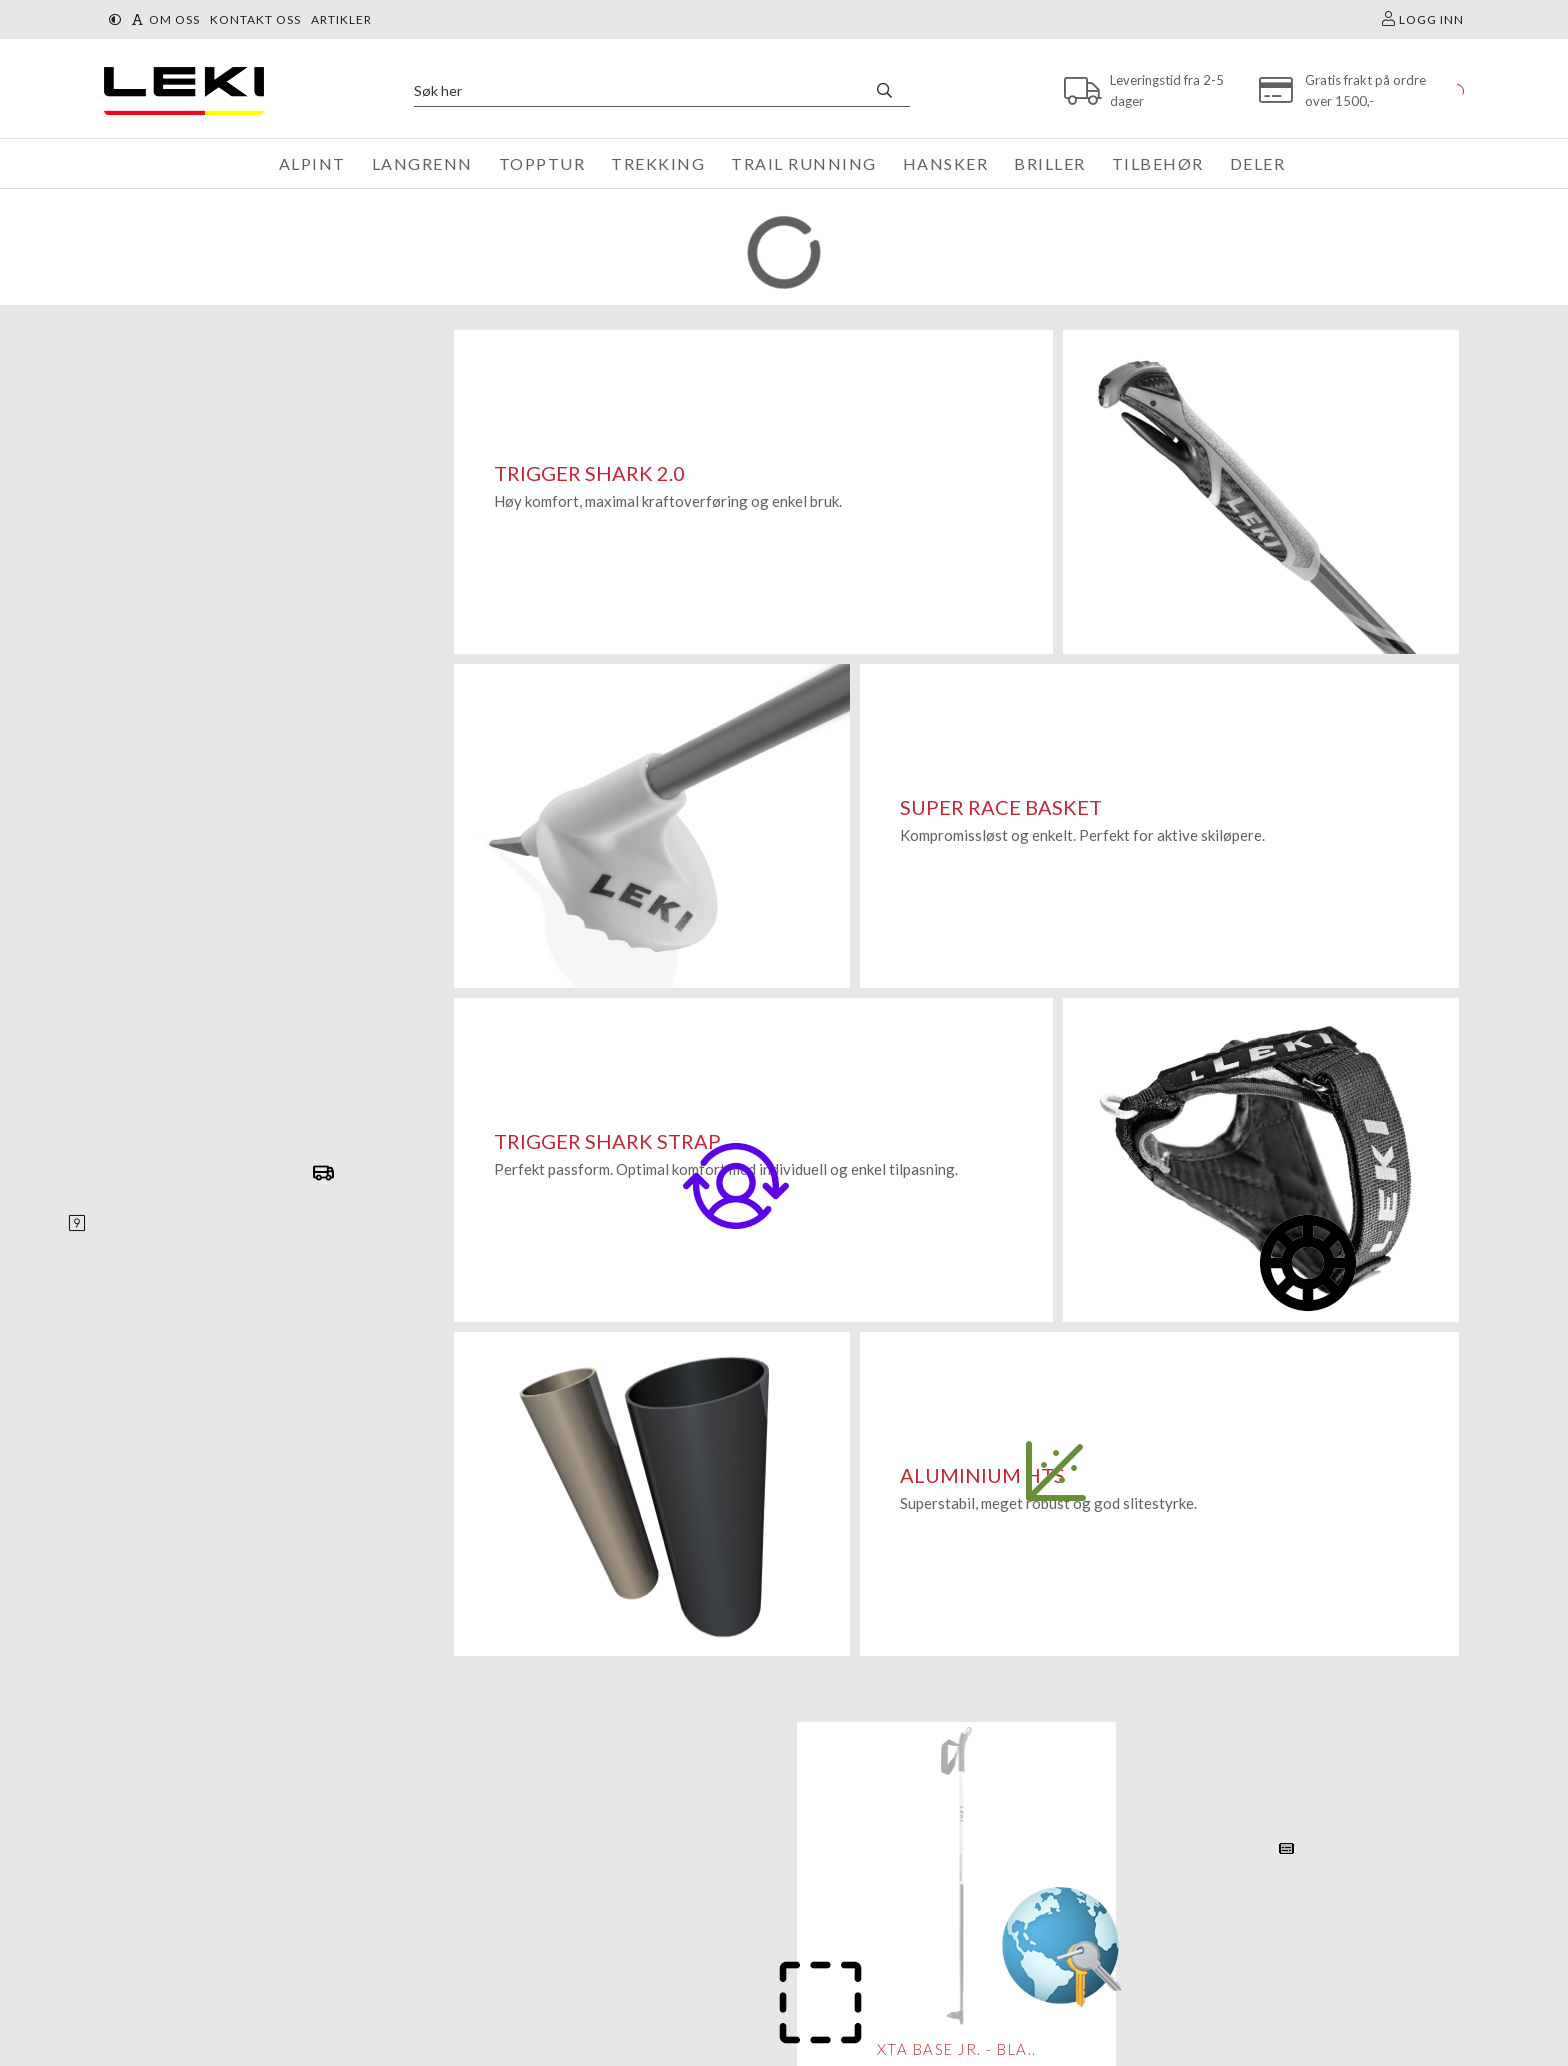 This screenshot has width=1568, height=2066. Describe the element at coordinates (77, 1223) in the screenshot. I see `select or input the number nine` at that location.